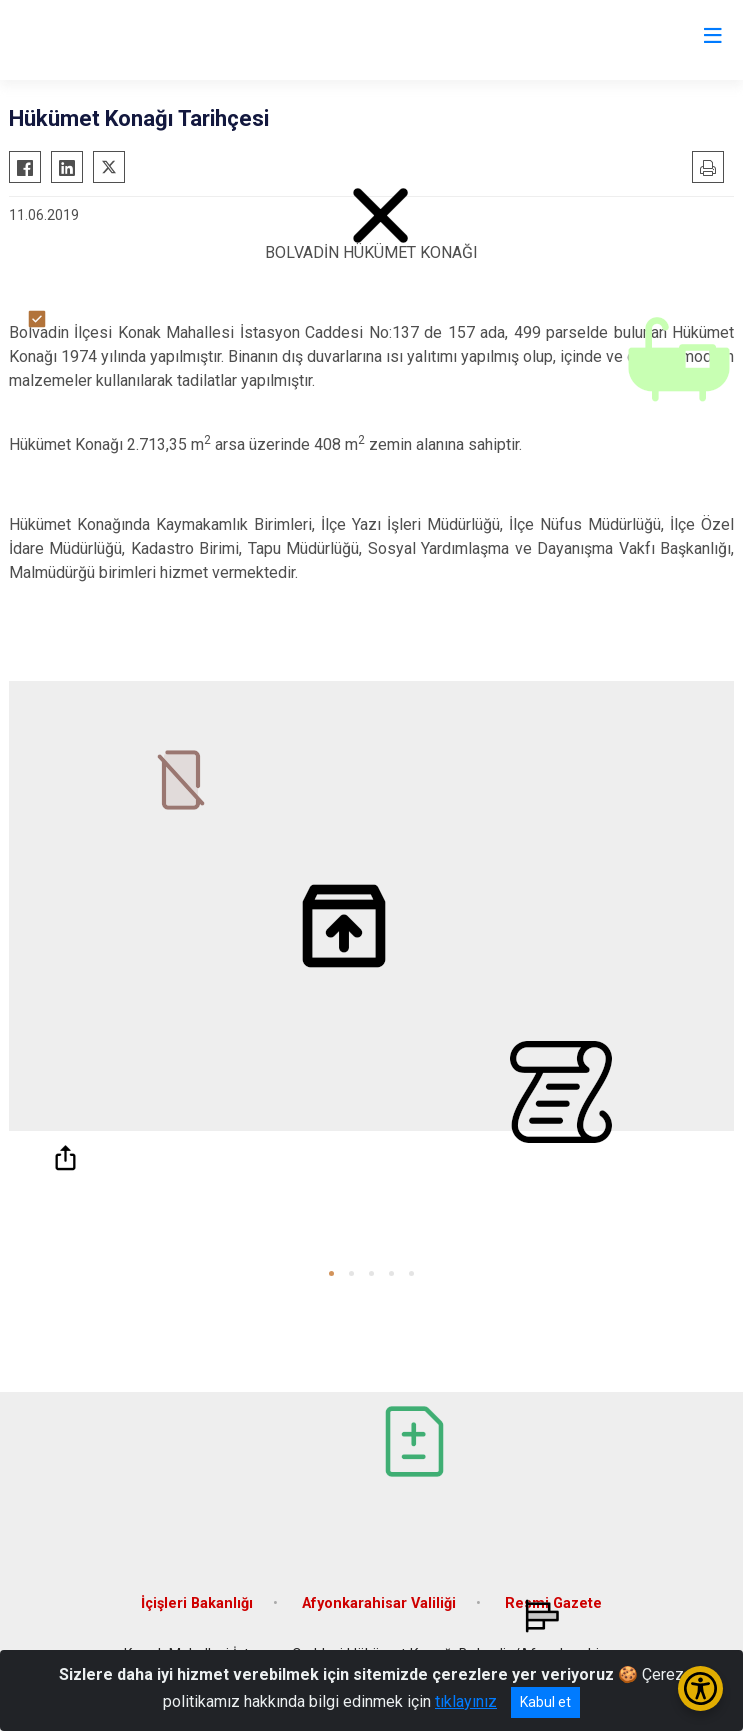 This screenshot has width=743, height=1731. What do you see at coordinates (65, 1158) in the screenshot?
I see `share this content` at bounding box center [65, 1158].